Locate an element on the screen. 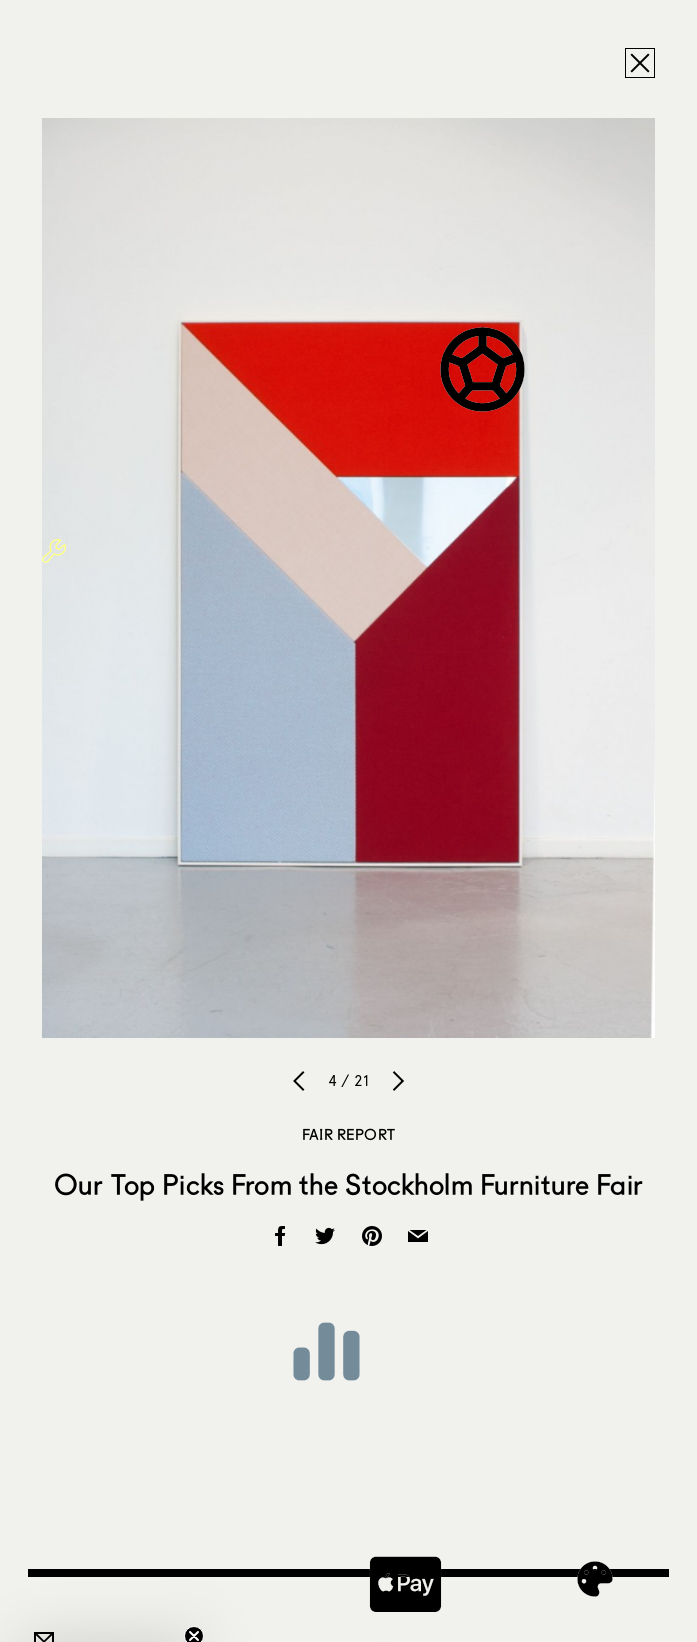 This screenshot has width=697, height=1642. pay with Apple Pay is located at coordinates (405, 1584).